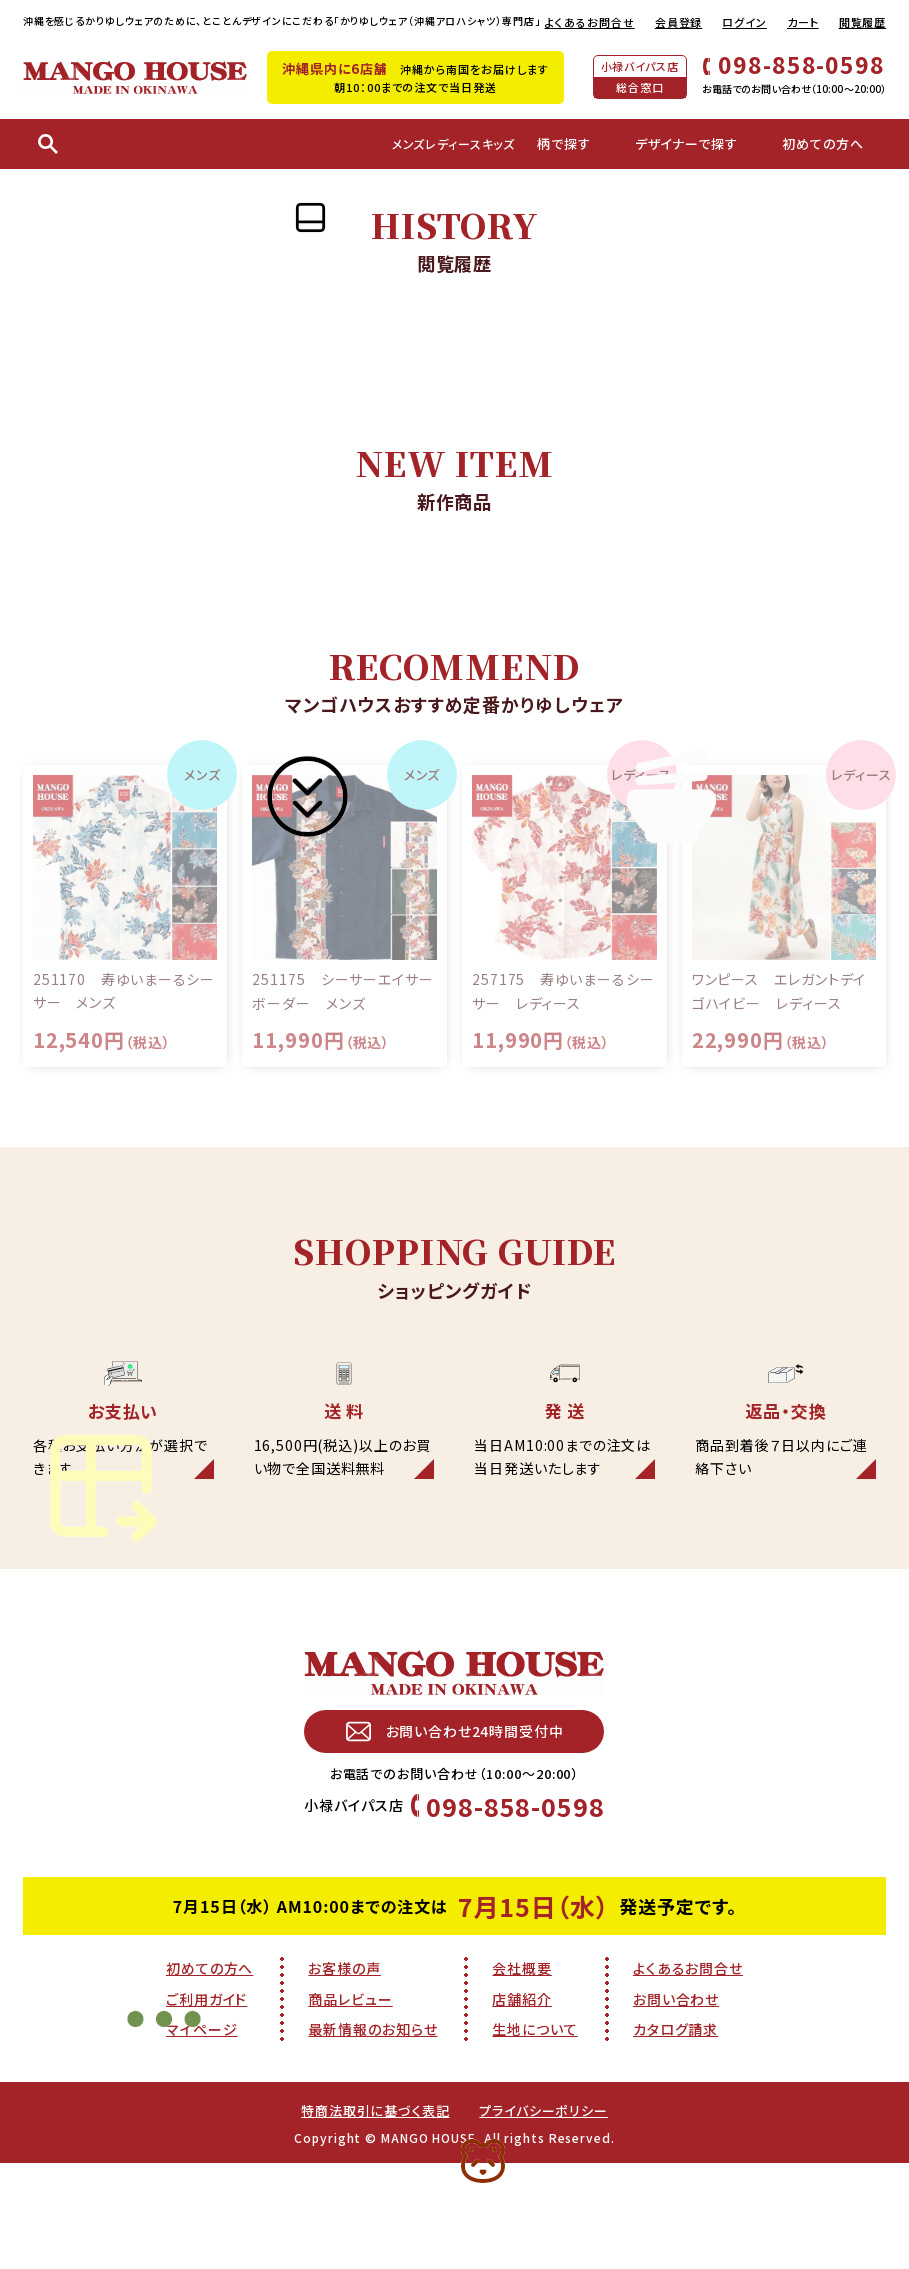 The width and height of the screenshot is (909, 2269). What do you see at coordinates (671, 798) in the screenshot?
I see `browse asian cuisine or noodle restaurants` at bounding box center [671, 798].